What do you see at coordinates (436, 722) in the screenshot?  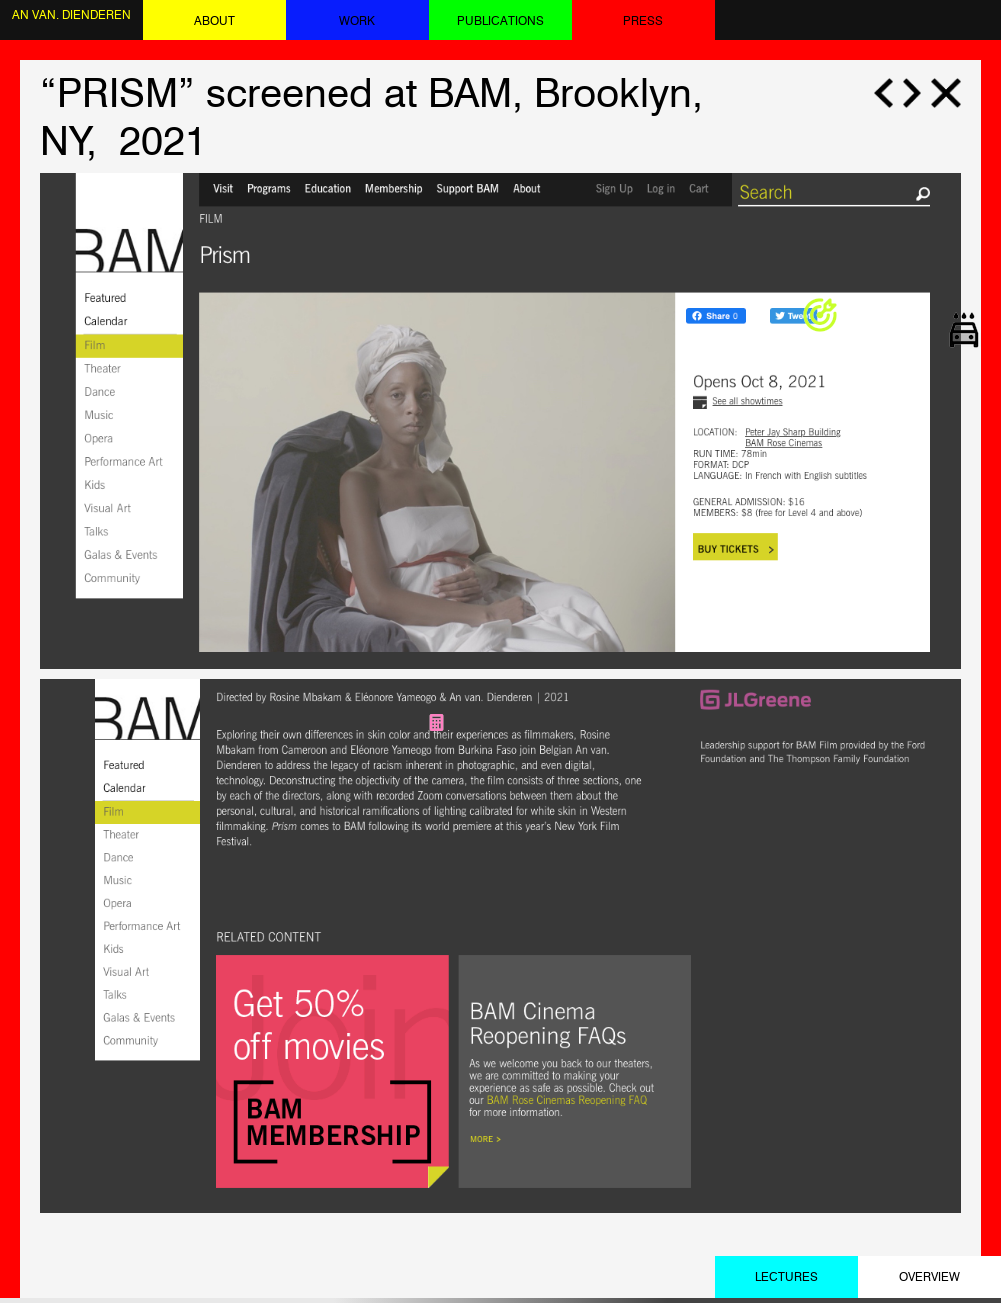 I see `open the calculator app` at bounding box center [436, 722].